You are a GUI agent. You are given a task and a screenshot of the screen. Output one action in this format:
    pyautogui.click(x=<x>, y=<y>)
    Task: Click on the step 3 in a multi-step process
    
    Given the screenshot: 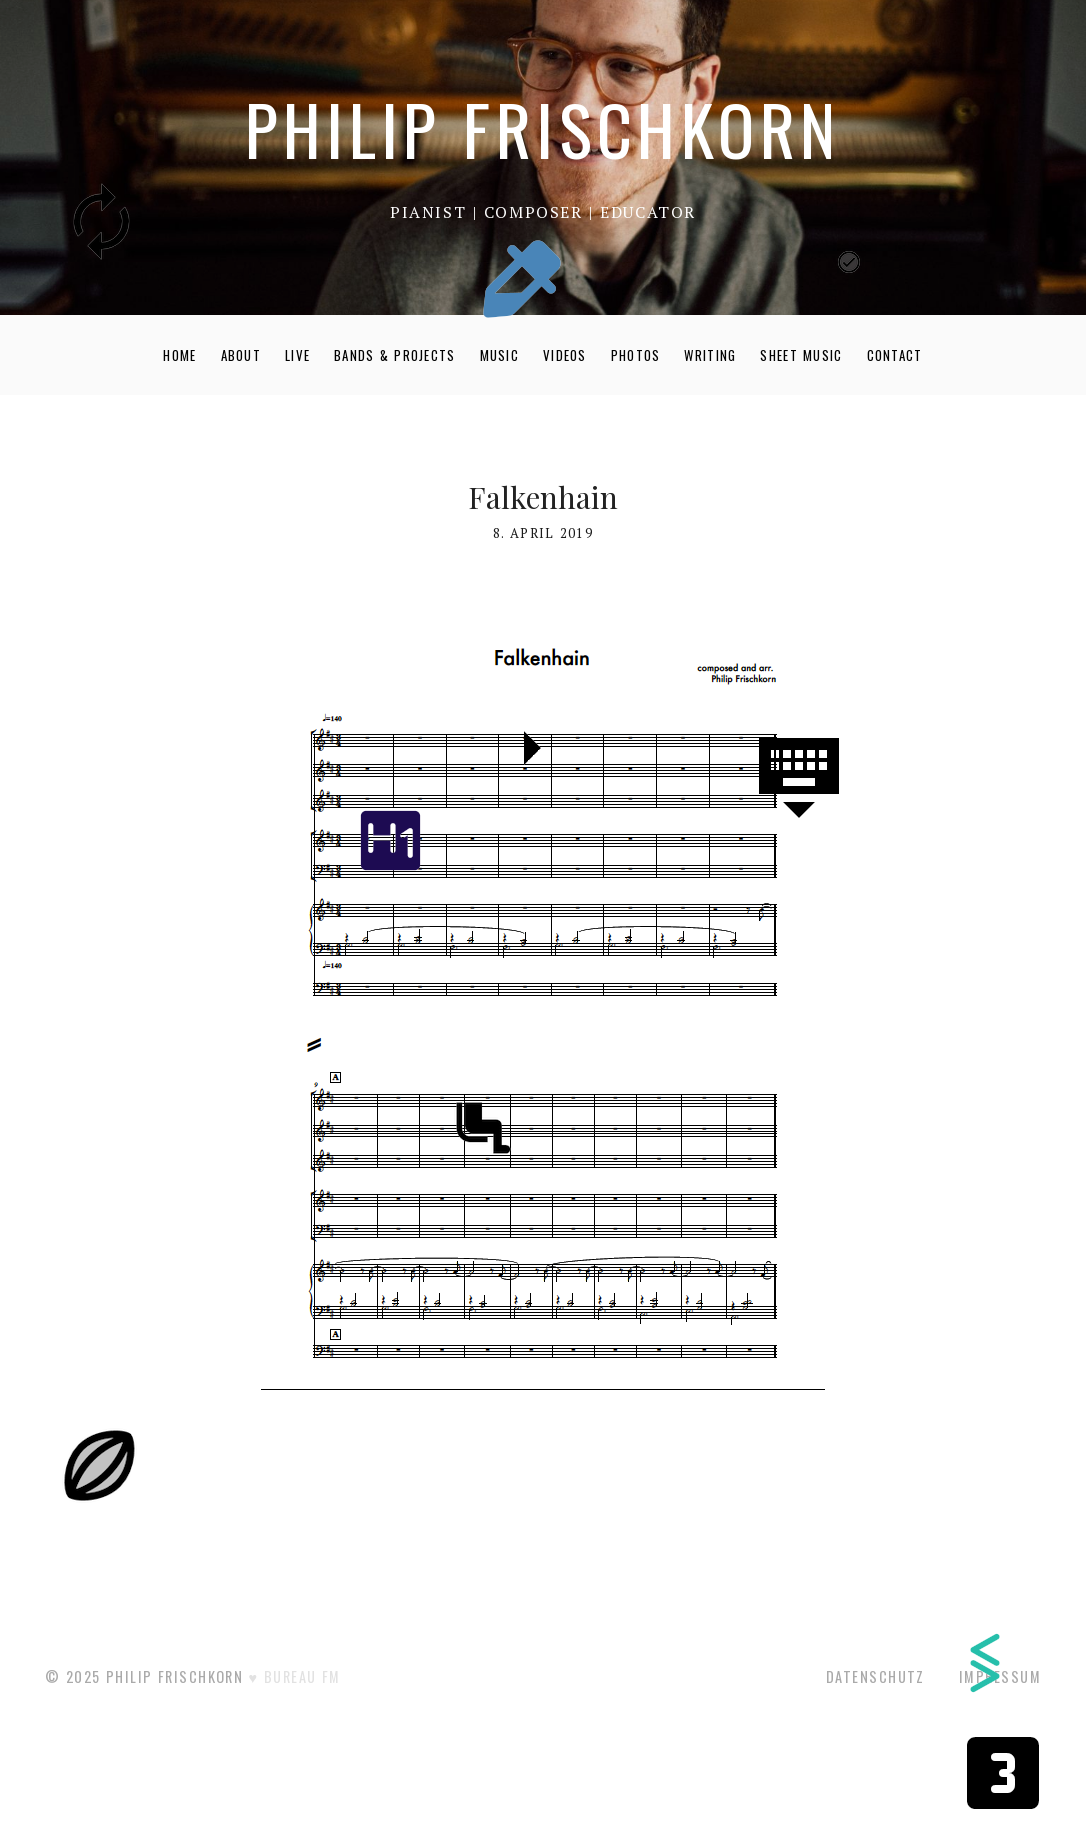 What is the action you would take?
    pyautogui.click(x=1003, y=1773)
    